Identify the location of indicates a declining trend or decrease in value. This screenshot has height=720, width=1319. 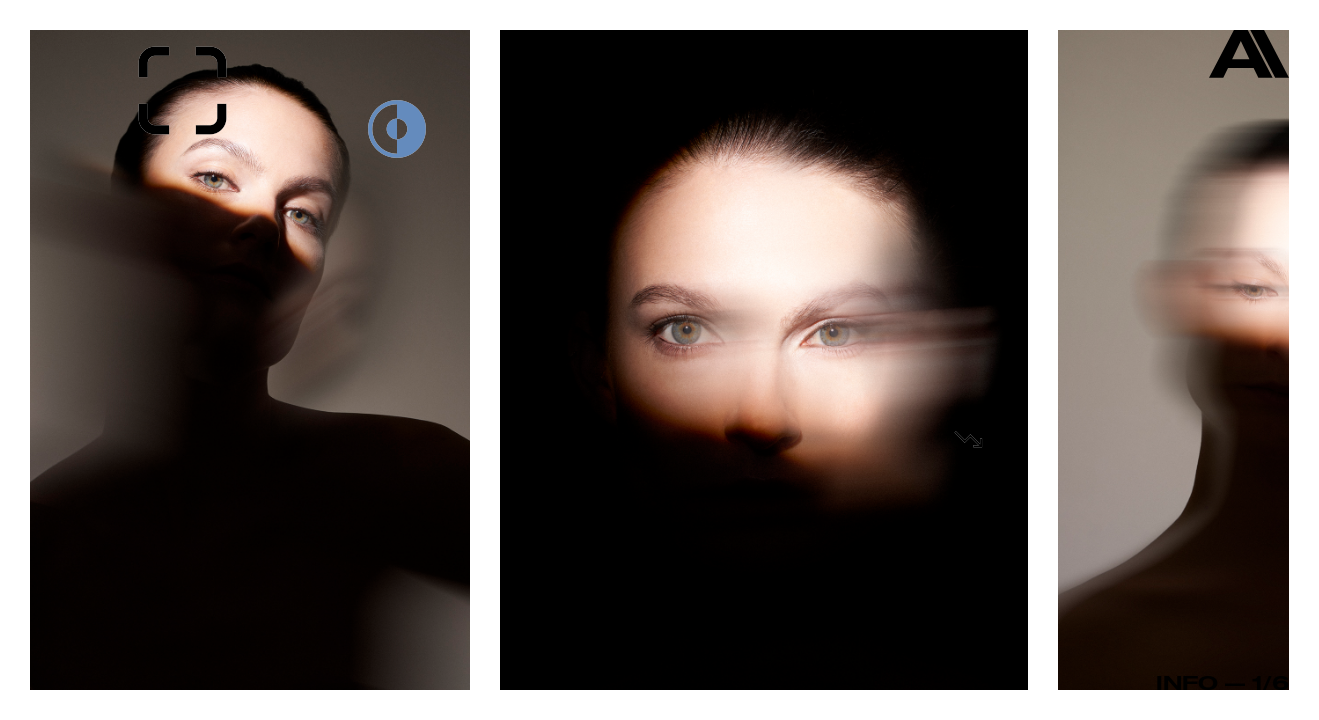
(968, 439).